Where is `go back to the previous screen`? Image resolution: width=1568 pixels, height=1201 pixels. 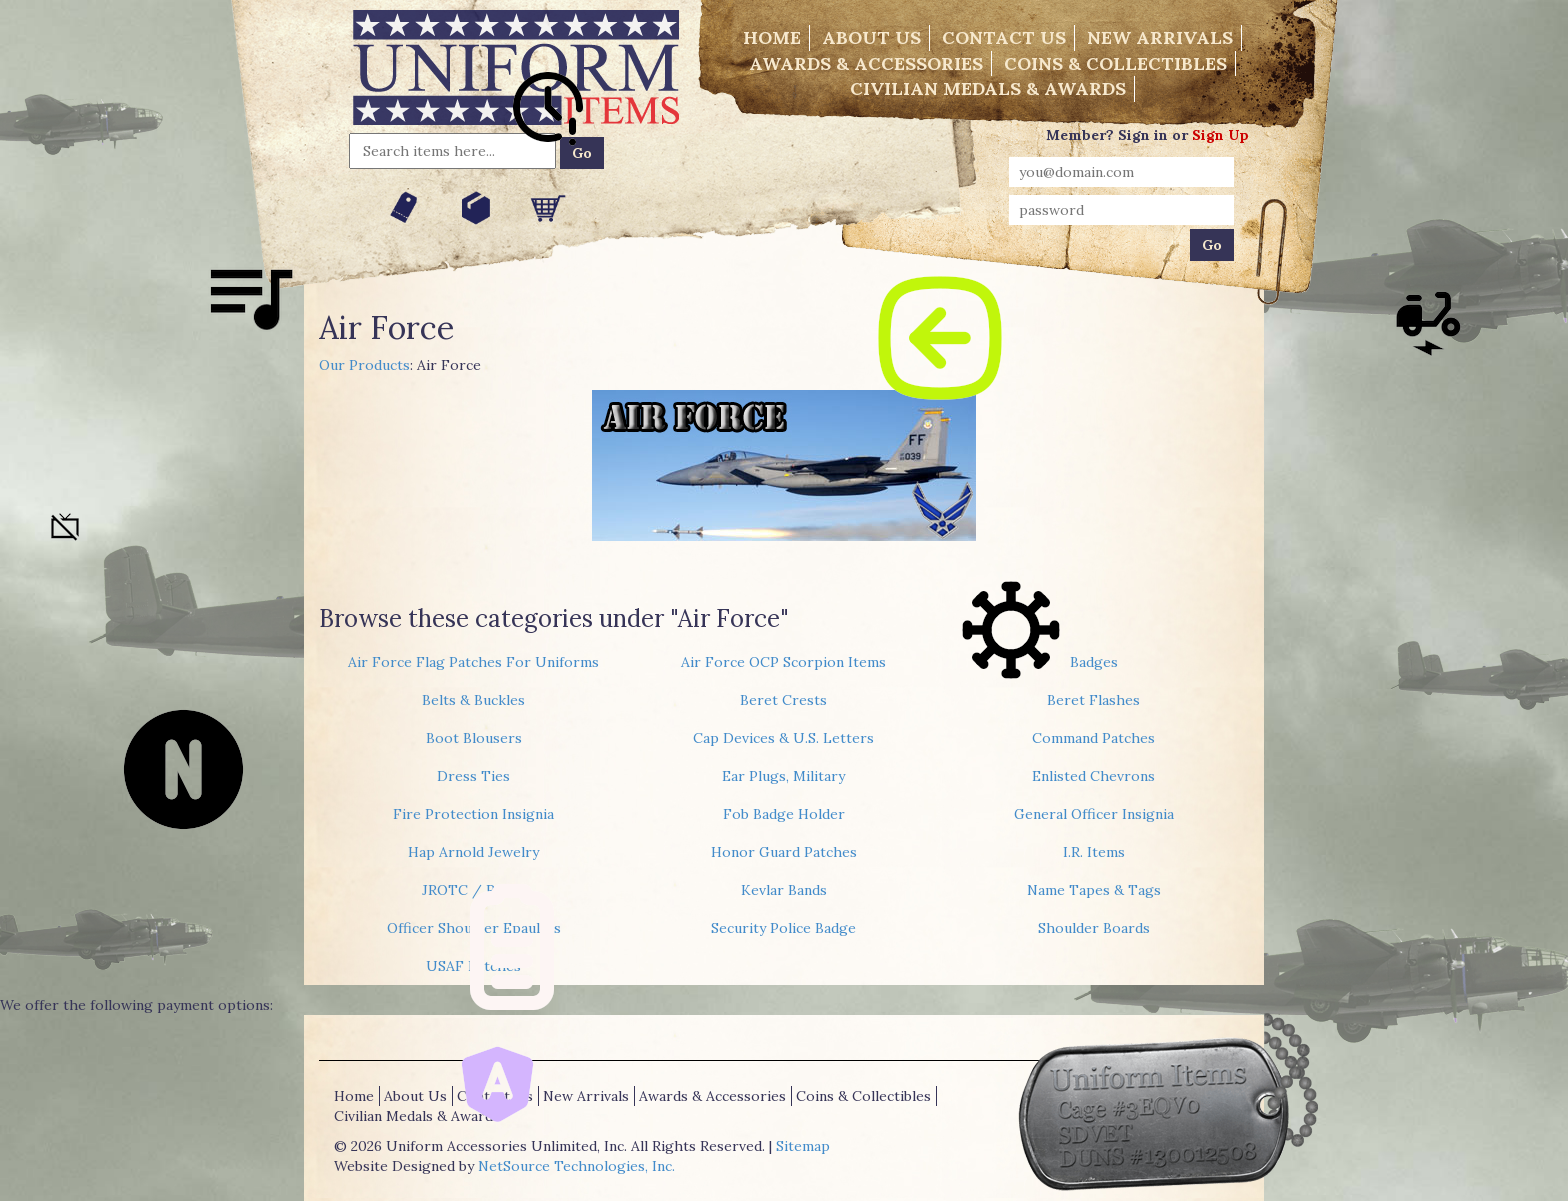
go back to the previous screen is located at coordinates (940, 338).